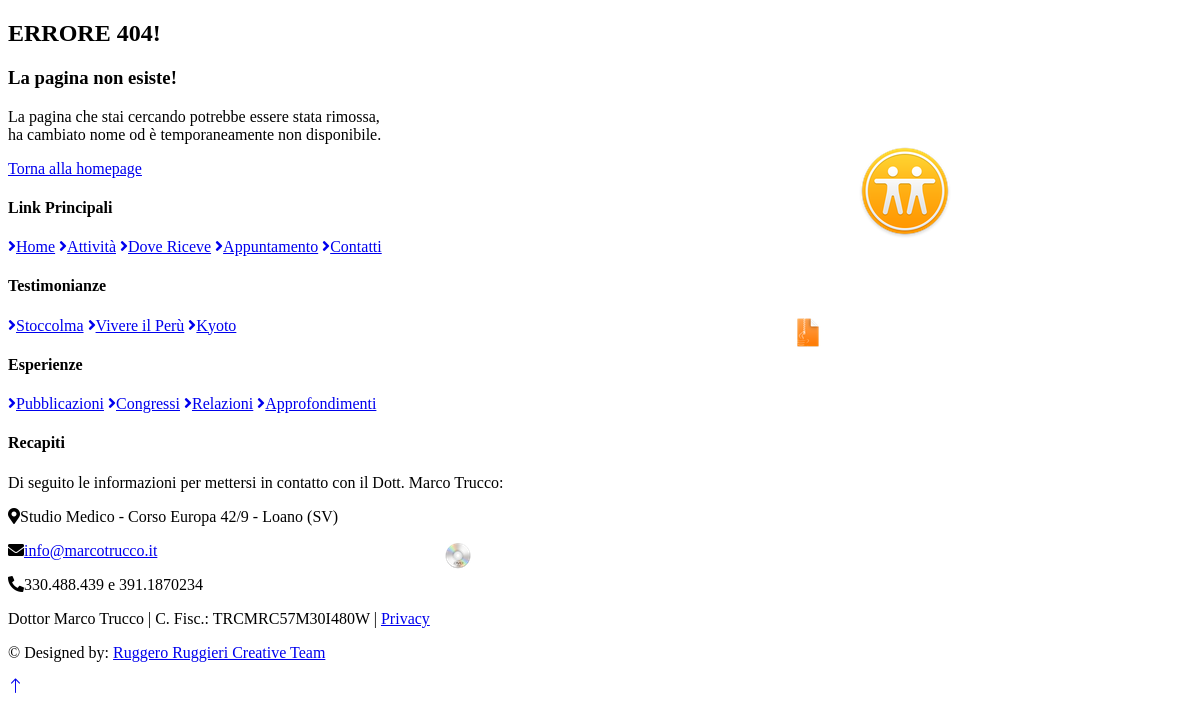  What do you see at coordinates (808, 333) in the screenshot?
I see `a java archive (jar) file` at bounding box center [808, 333].